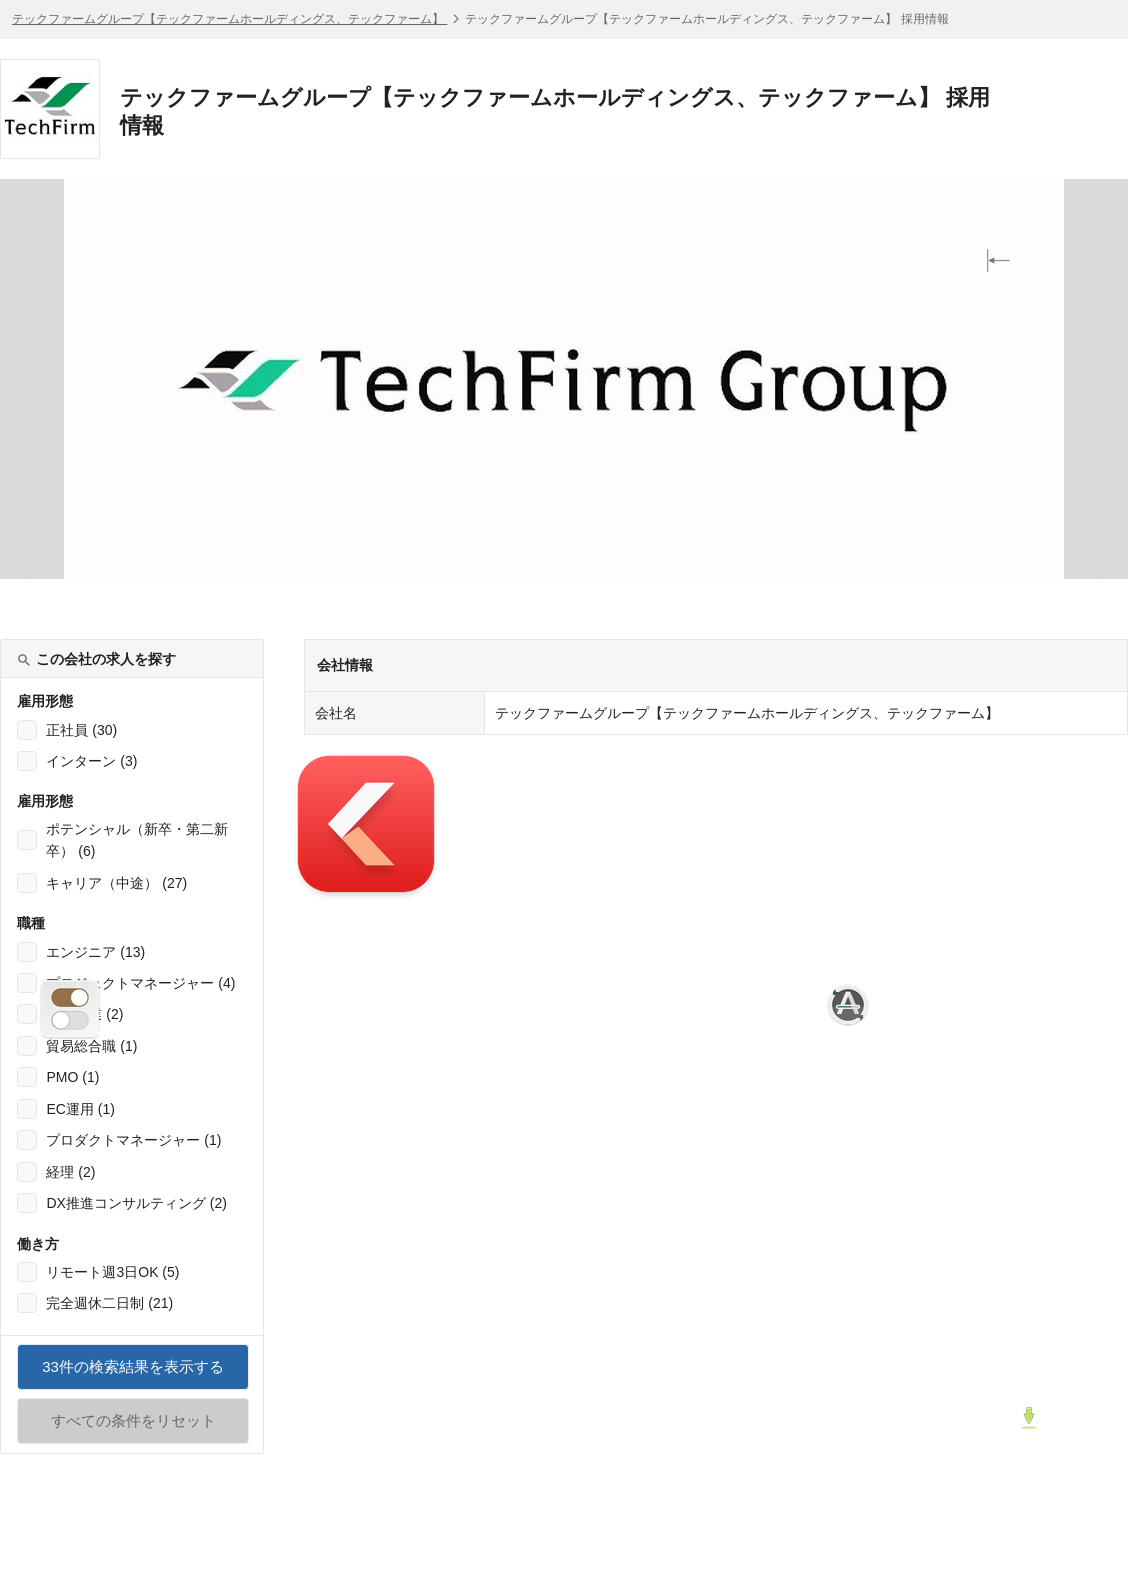 The width and height of the screenshot is (1128, 1587). What do you see at coordinates (1029, 1416) in the screenshot?
I see `save the current file or document` at bounding box center [1029, 1416].